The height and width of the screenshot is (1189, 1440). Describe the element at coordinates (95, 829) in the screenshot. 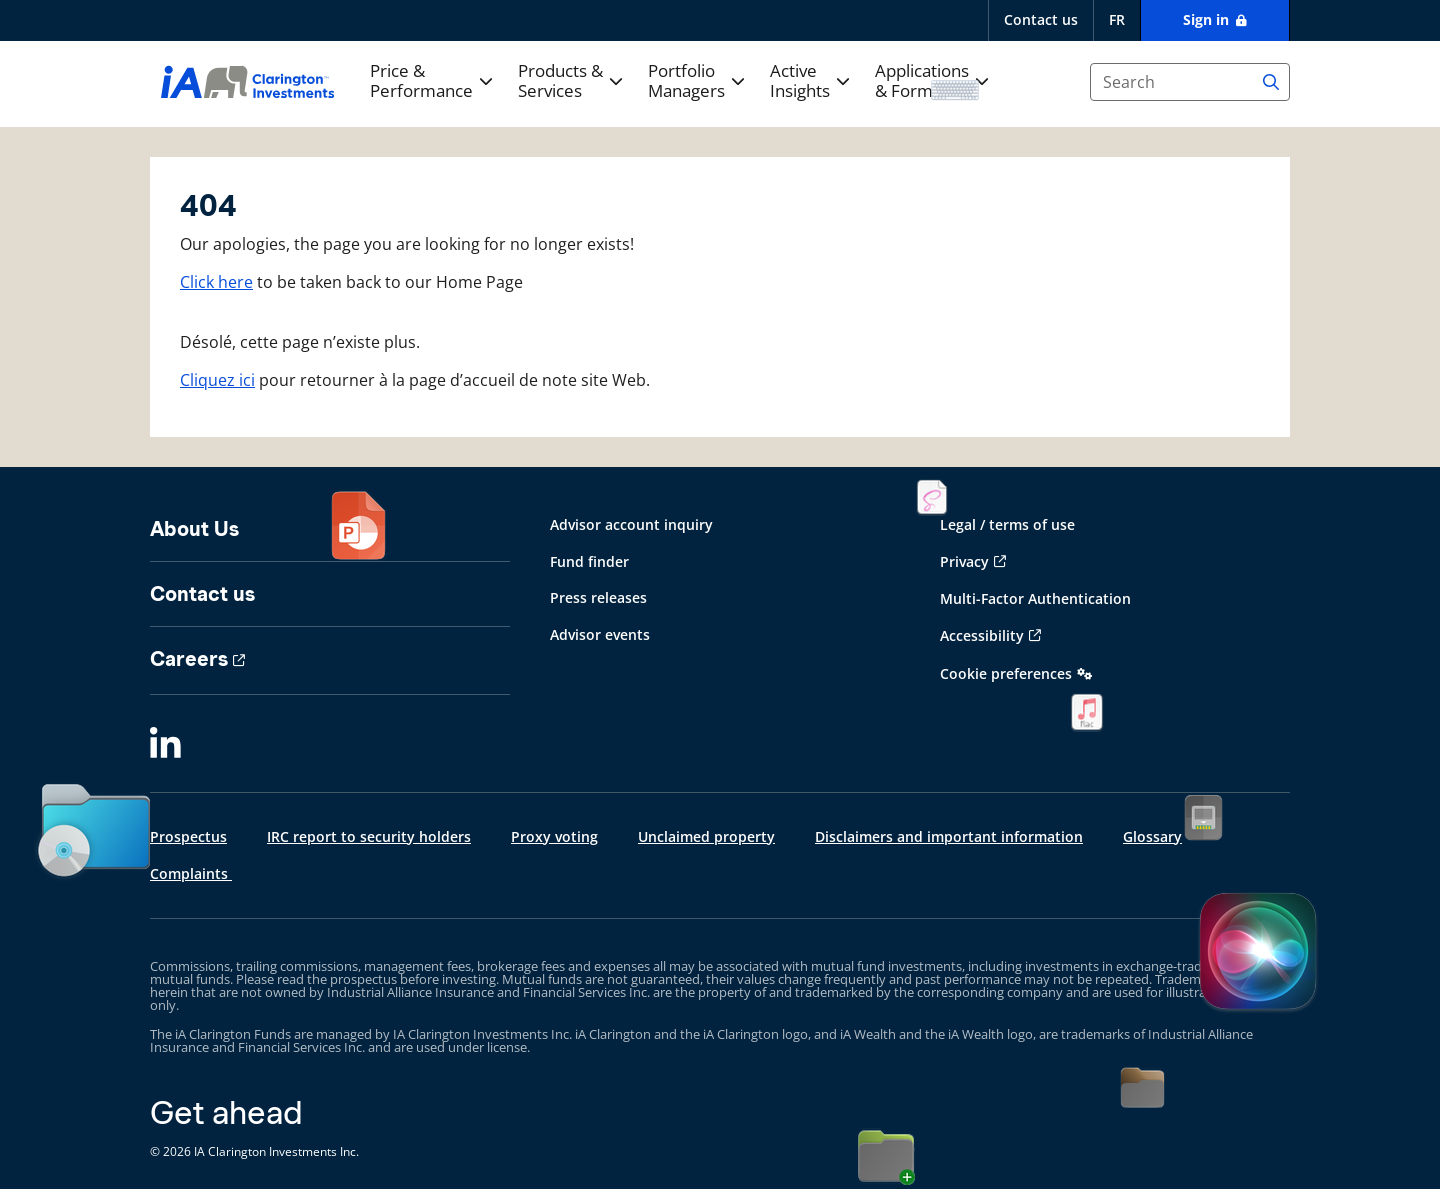

I see `folder containing program installation files` at that location.